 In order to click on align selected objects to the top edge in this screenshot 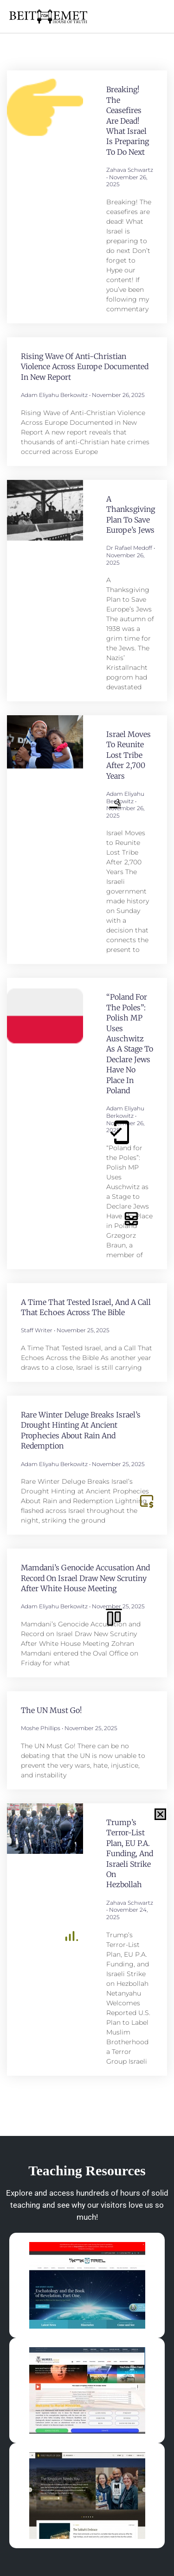, I will do `click(114, 1617)`.